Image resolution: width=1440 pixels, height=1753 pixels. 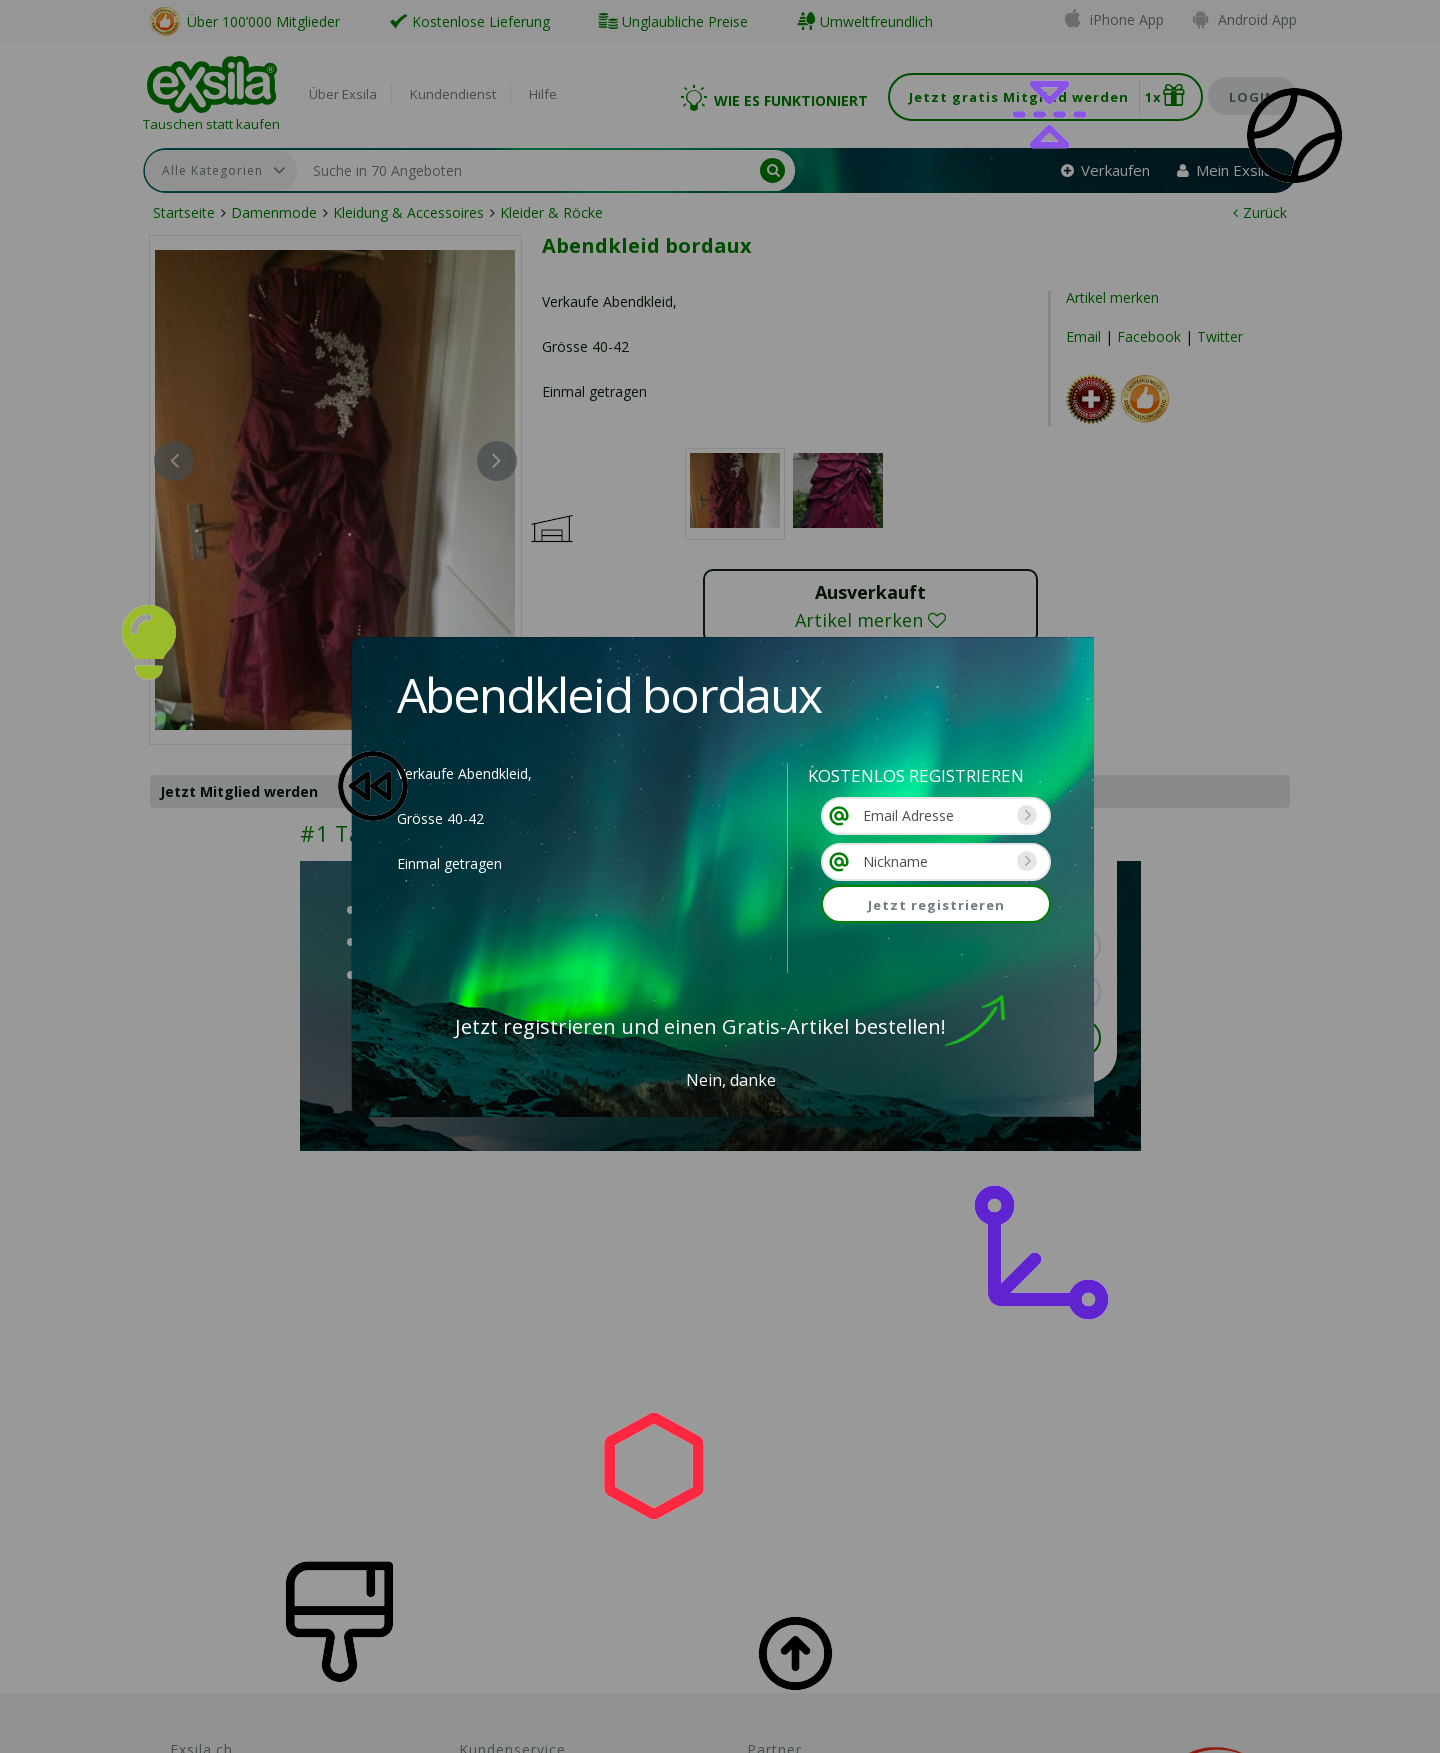 I want to click on rewind or skip backward in media playback, so click(x=373, y=786).